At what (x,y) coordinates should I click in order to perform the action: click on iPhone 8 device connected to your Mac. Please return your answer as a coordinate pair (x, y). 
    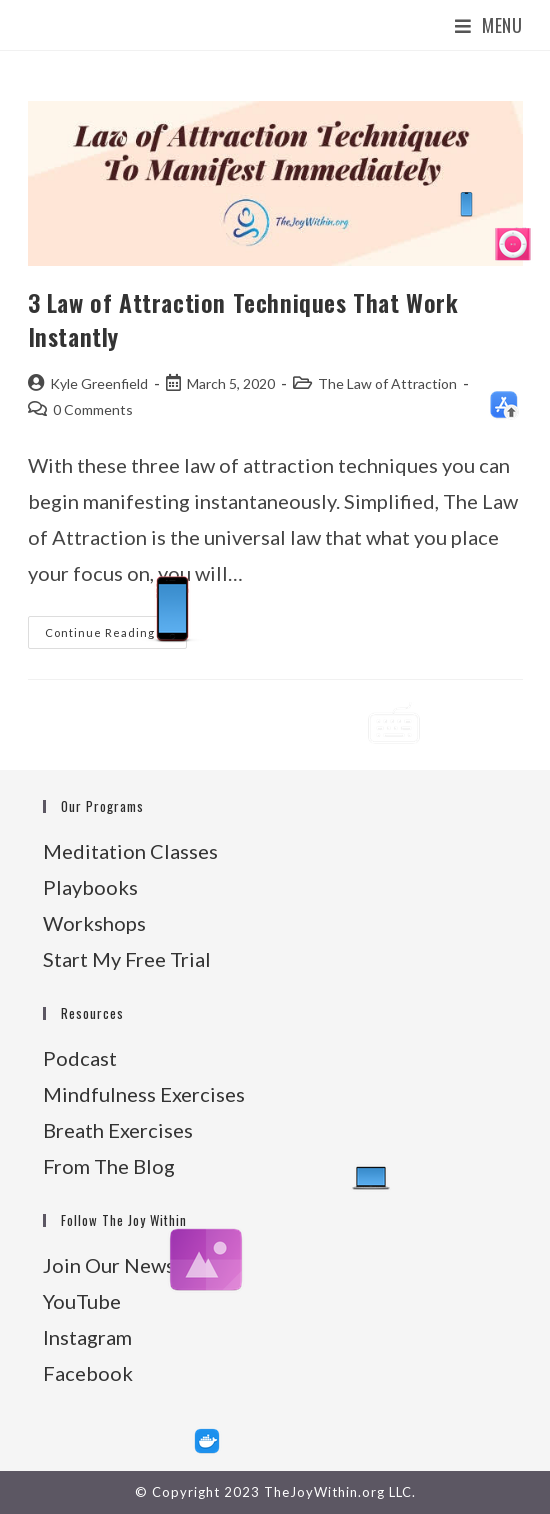
    Looking at the image, I should click on (172, 609).